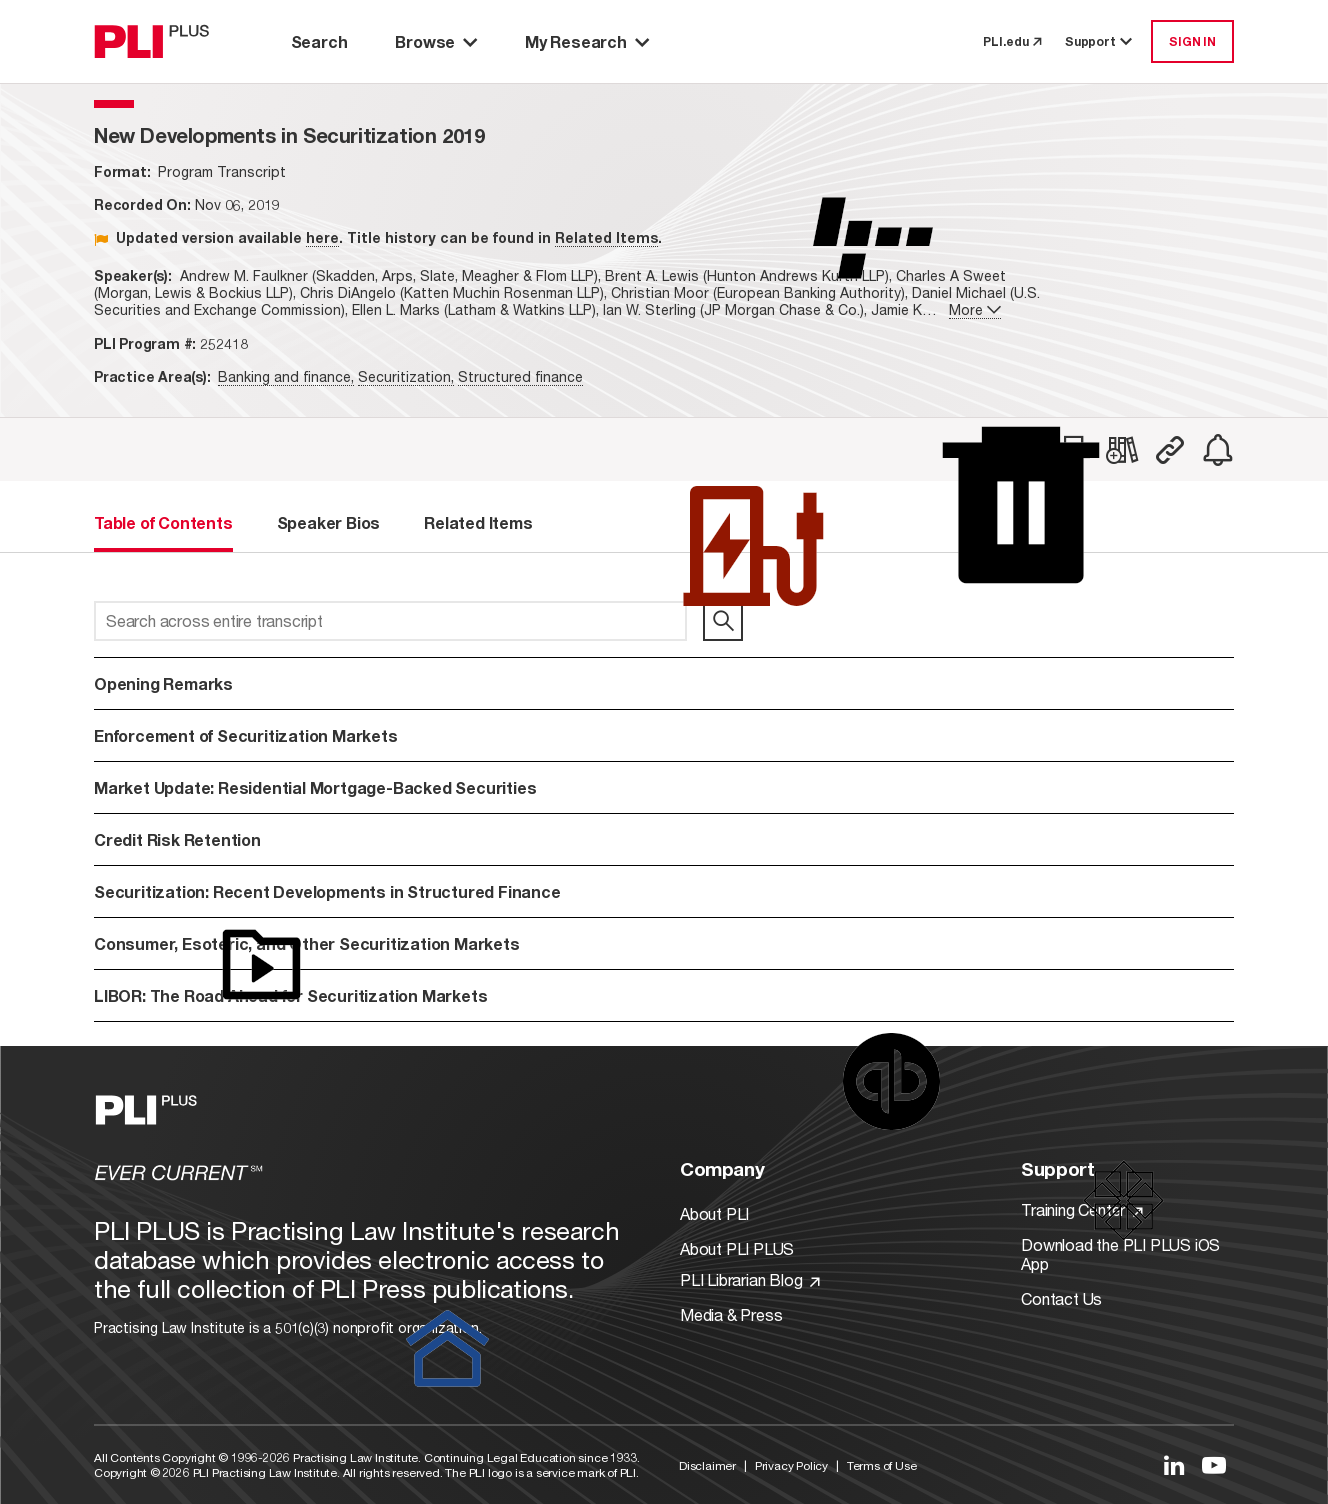  What do you see at coordinates (873, 238) in the screenshot?
I see `visit have i been pwned website` at bounding box center [873, 238].